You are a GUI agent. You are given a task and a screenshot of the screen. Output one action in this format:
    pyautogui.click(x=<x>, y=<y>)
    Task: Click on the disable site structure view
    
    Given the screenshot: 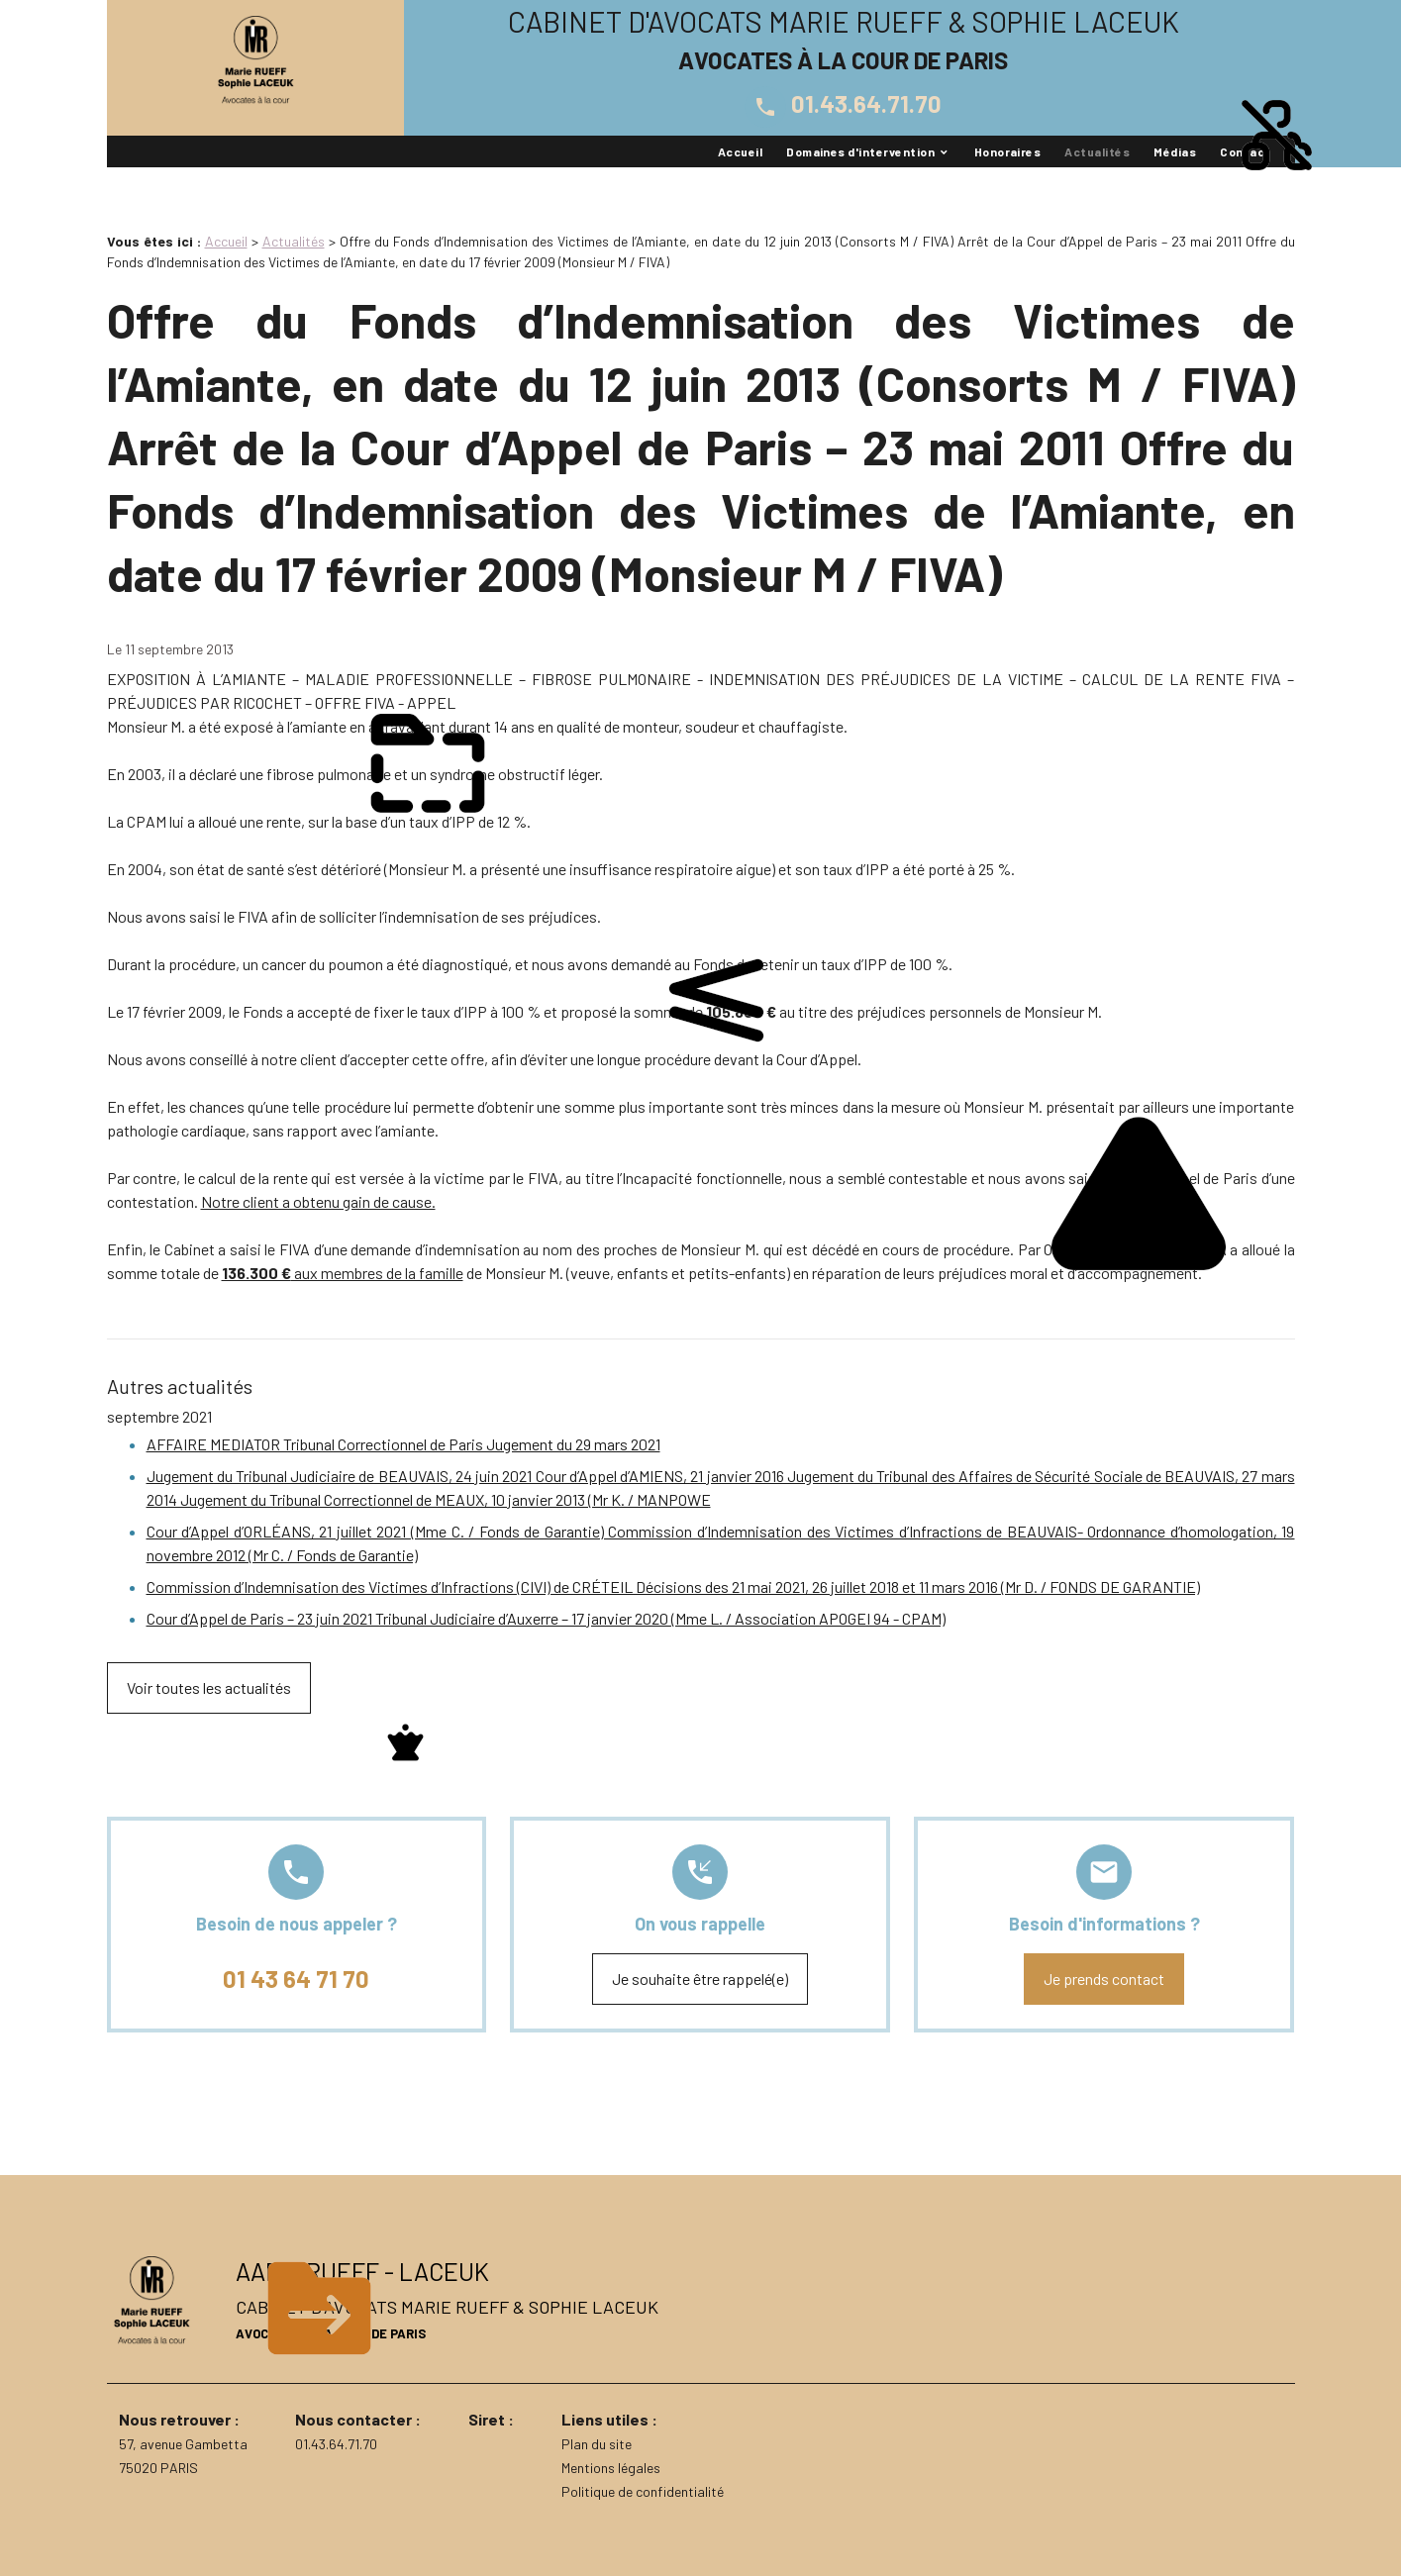 What is the action you would take?
    pyautogui.click(x=1276, y=135)
    